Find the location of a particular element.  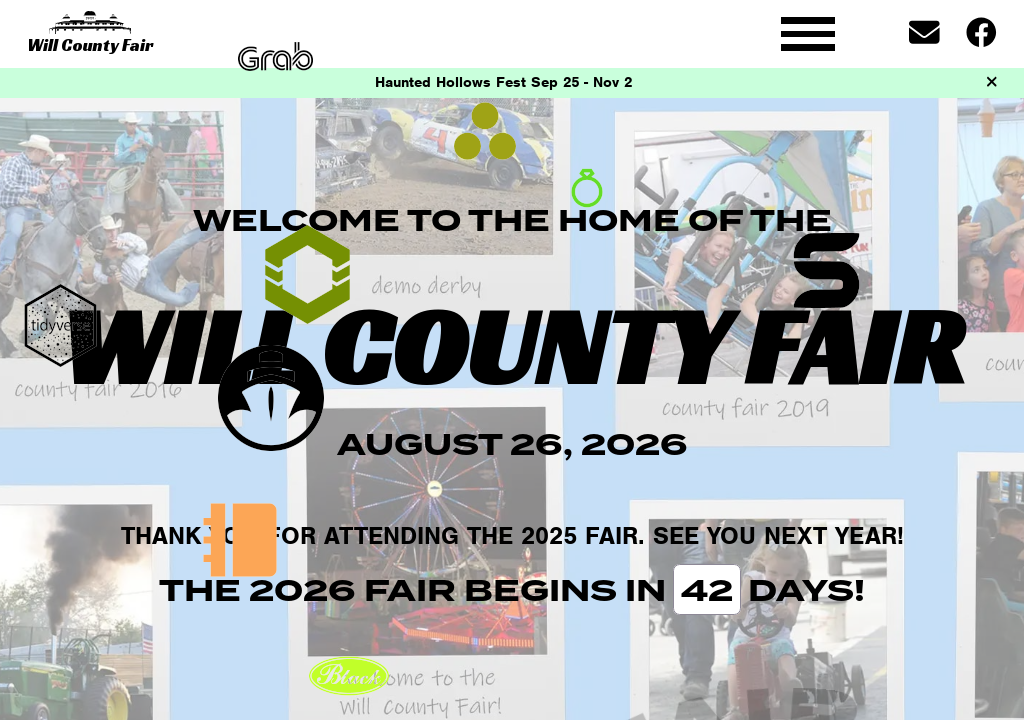

black brand logo is located at coordinates (349, 676).